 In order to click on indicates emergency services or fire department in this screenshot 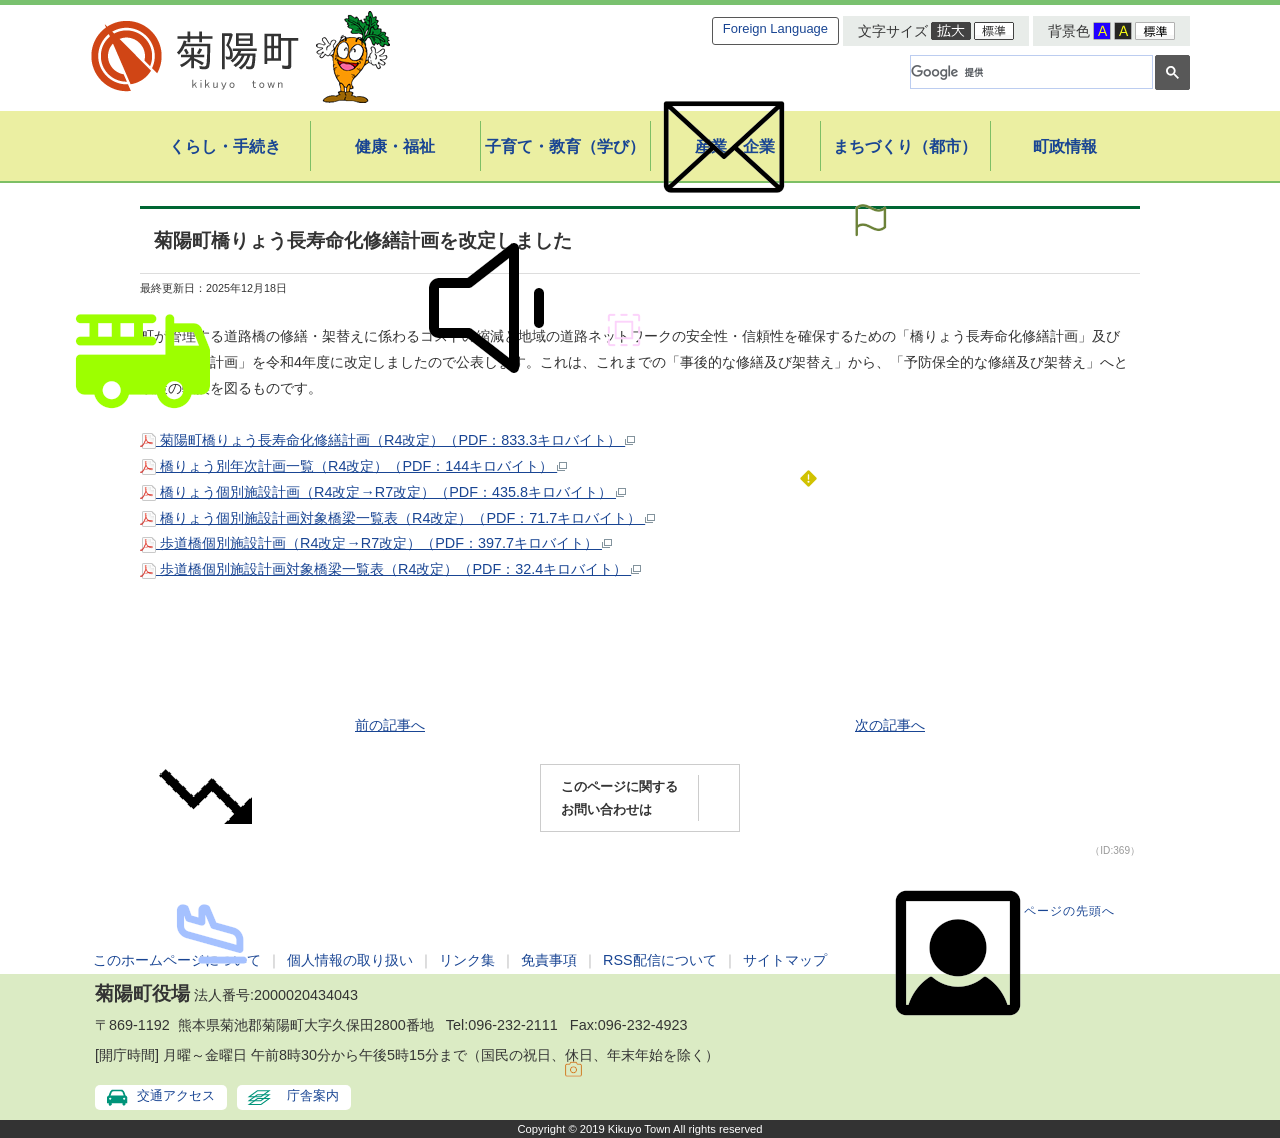, I will do `click(138, 354)`.